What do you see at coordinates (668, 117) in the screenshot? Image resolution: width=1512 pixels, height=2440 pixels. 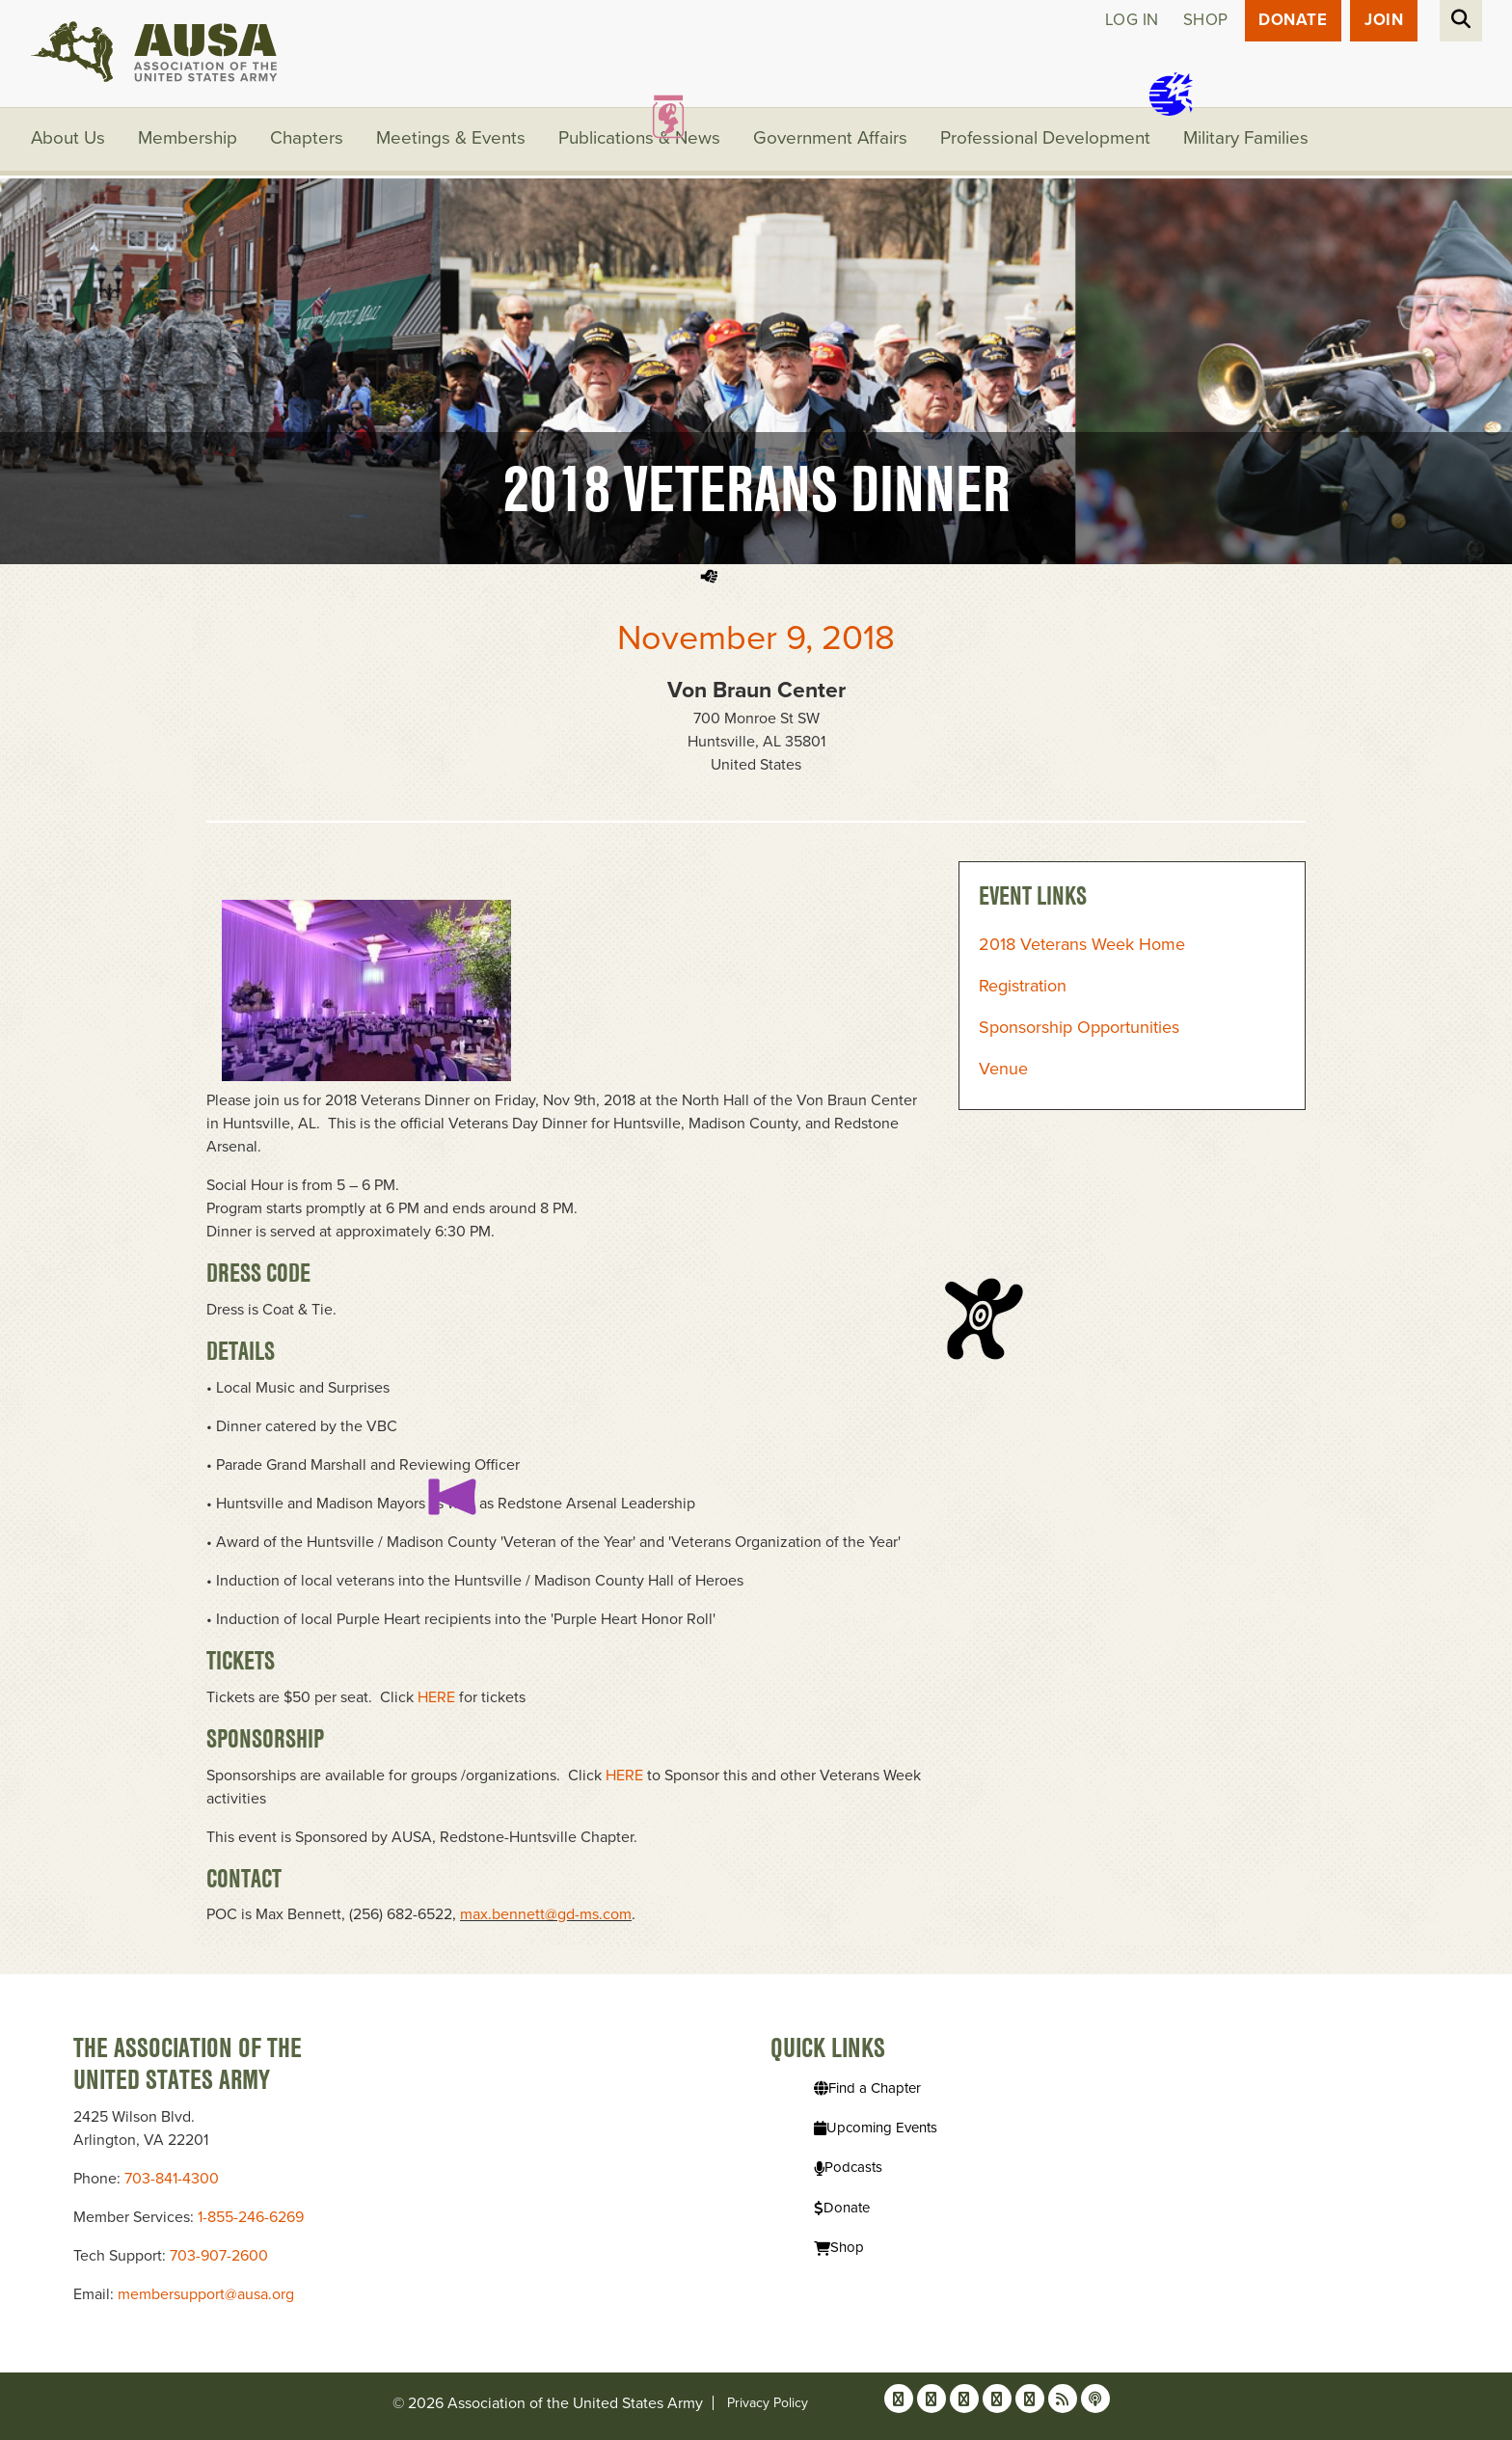 I see `collect or capture a shadow creature` at bounding box center [668, 117].